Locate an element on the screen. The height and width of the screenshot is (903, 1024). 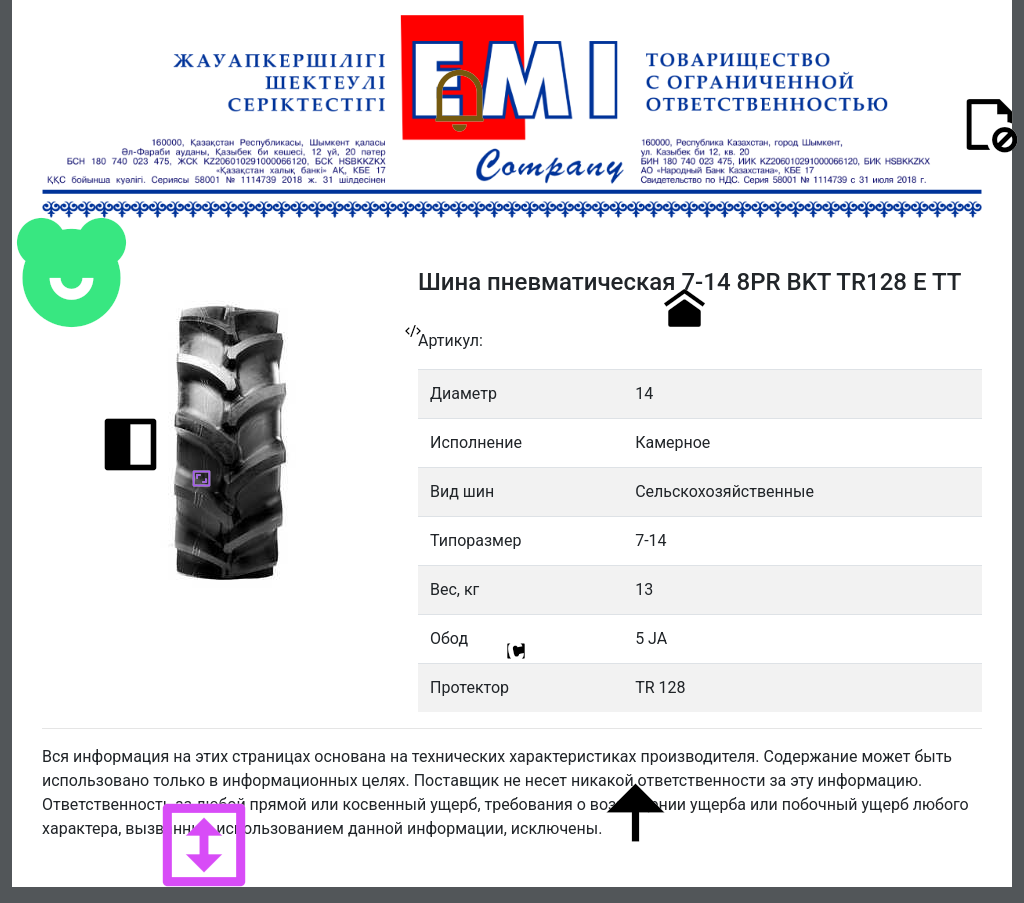
switch to column layout view is located at coordinates (130, 444).